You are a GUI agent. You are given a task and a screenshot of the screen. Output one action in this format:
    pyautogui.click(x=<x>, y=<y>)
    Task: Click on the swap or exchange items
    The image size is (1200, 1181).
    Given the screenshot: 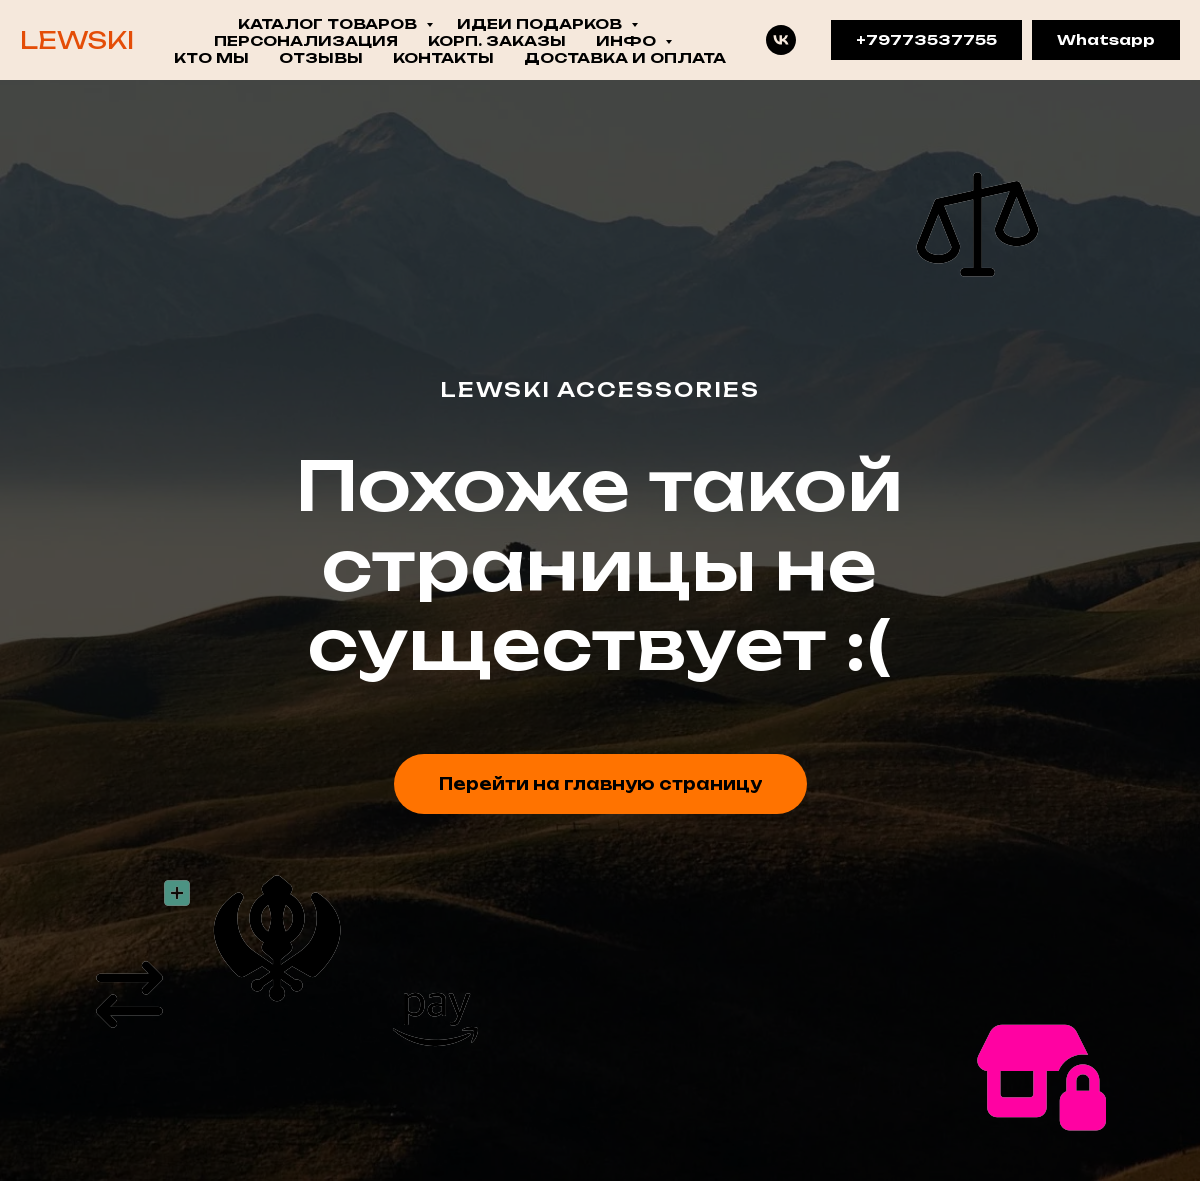 What is the action you would take?
    pyautogui.click(x=129, y=994)
    